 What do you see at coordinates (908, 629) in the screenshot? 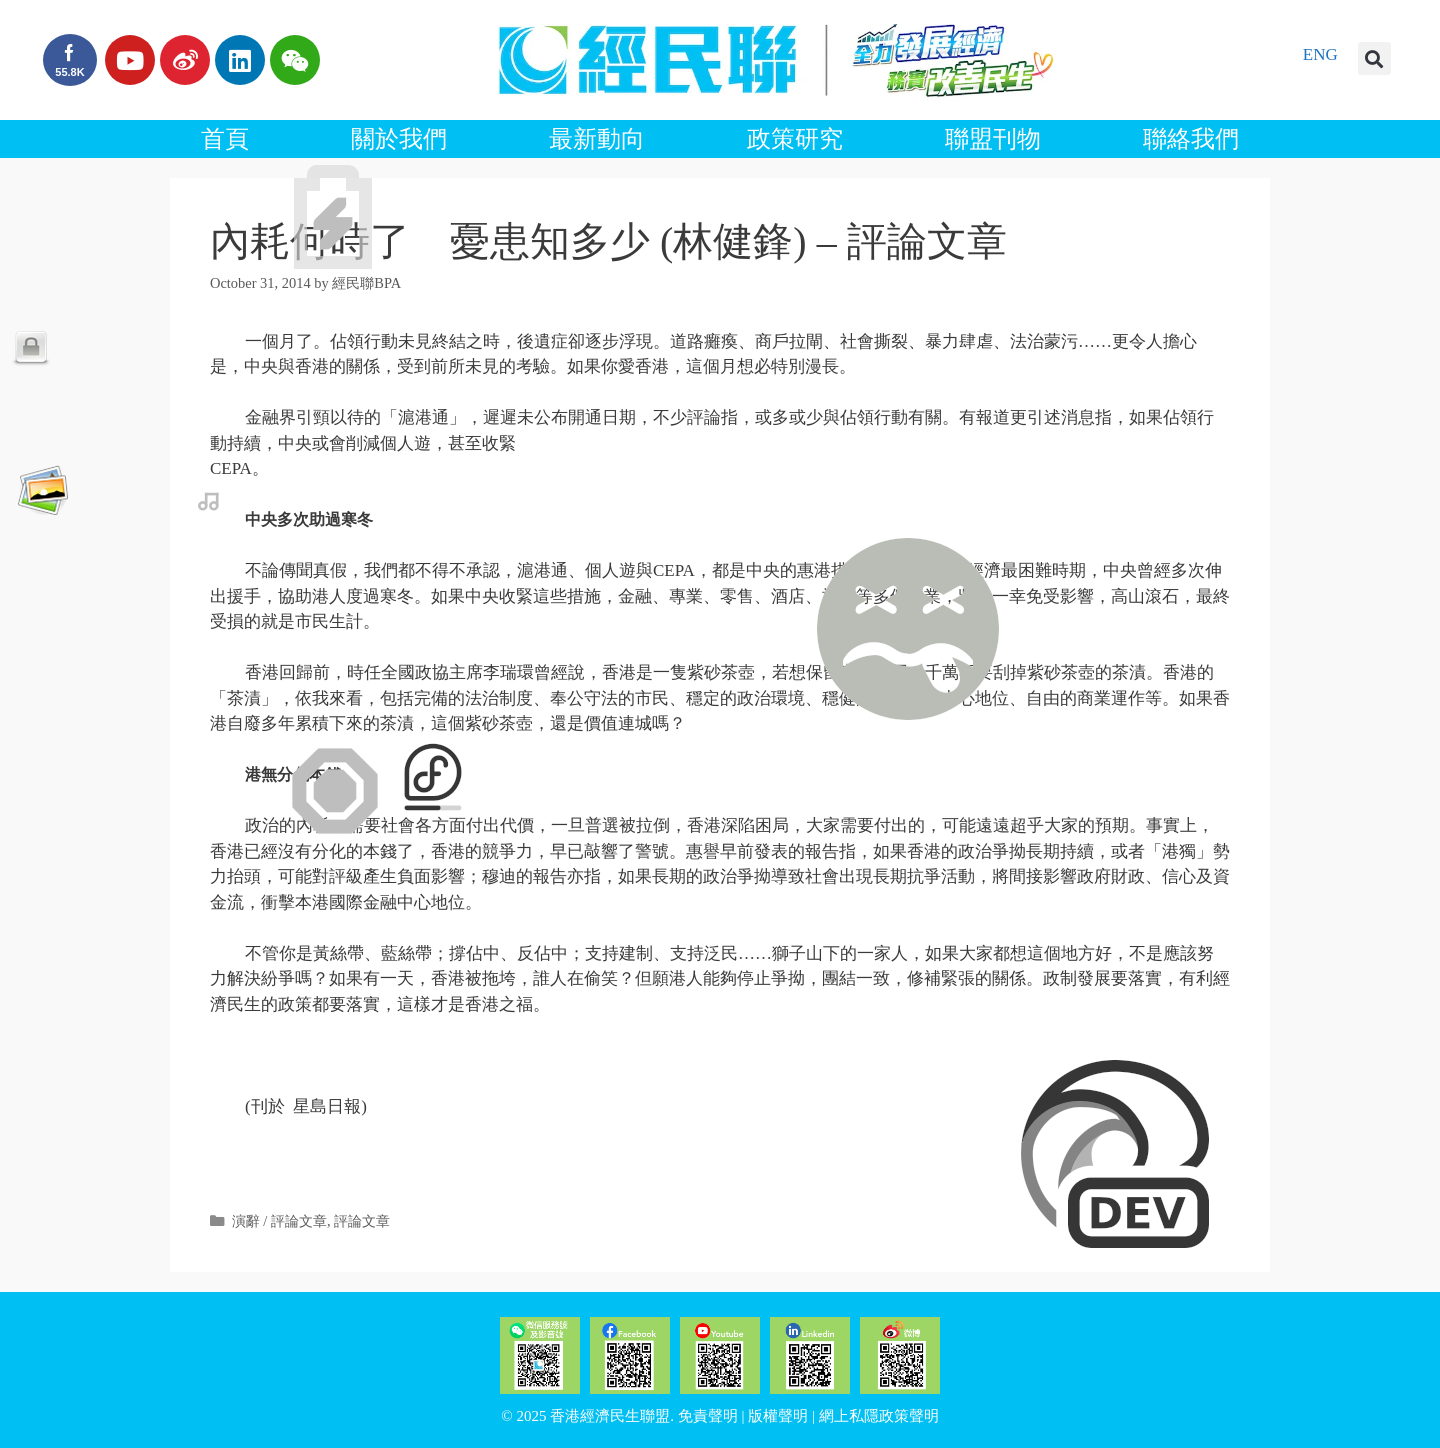
I see `indicates feeling unwell or sick status` at bounding box center [908, 629].